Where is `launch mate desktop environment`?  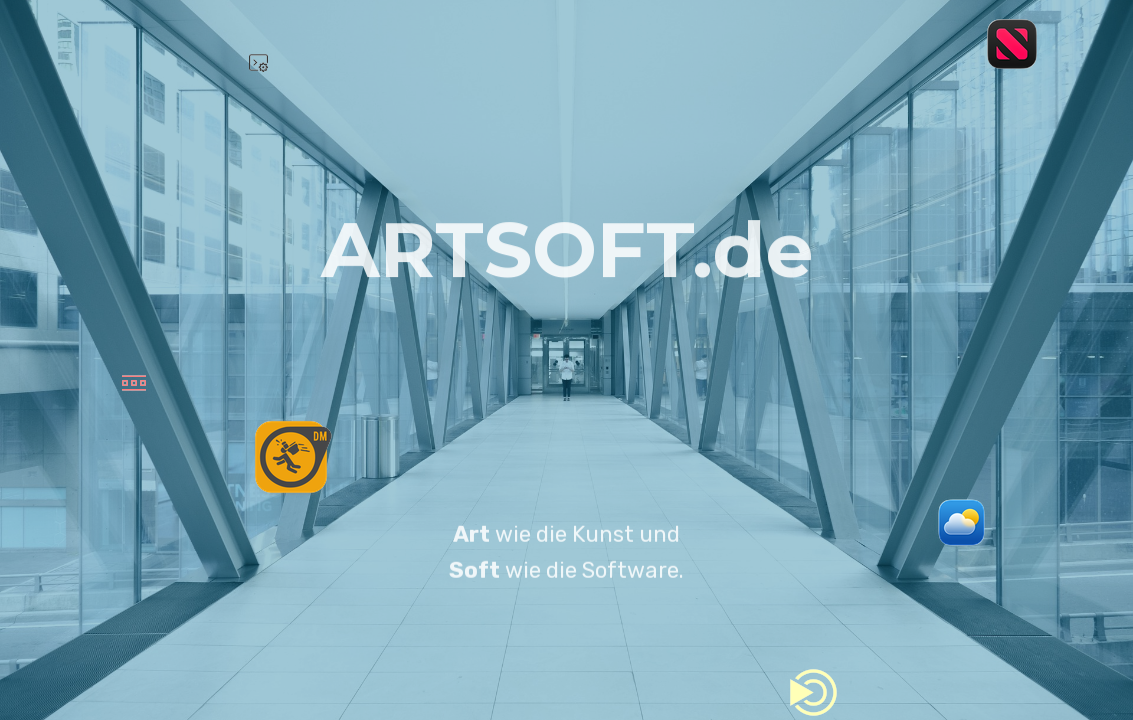
launch mate desktop environment is located at coordinates (813, 692).